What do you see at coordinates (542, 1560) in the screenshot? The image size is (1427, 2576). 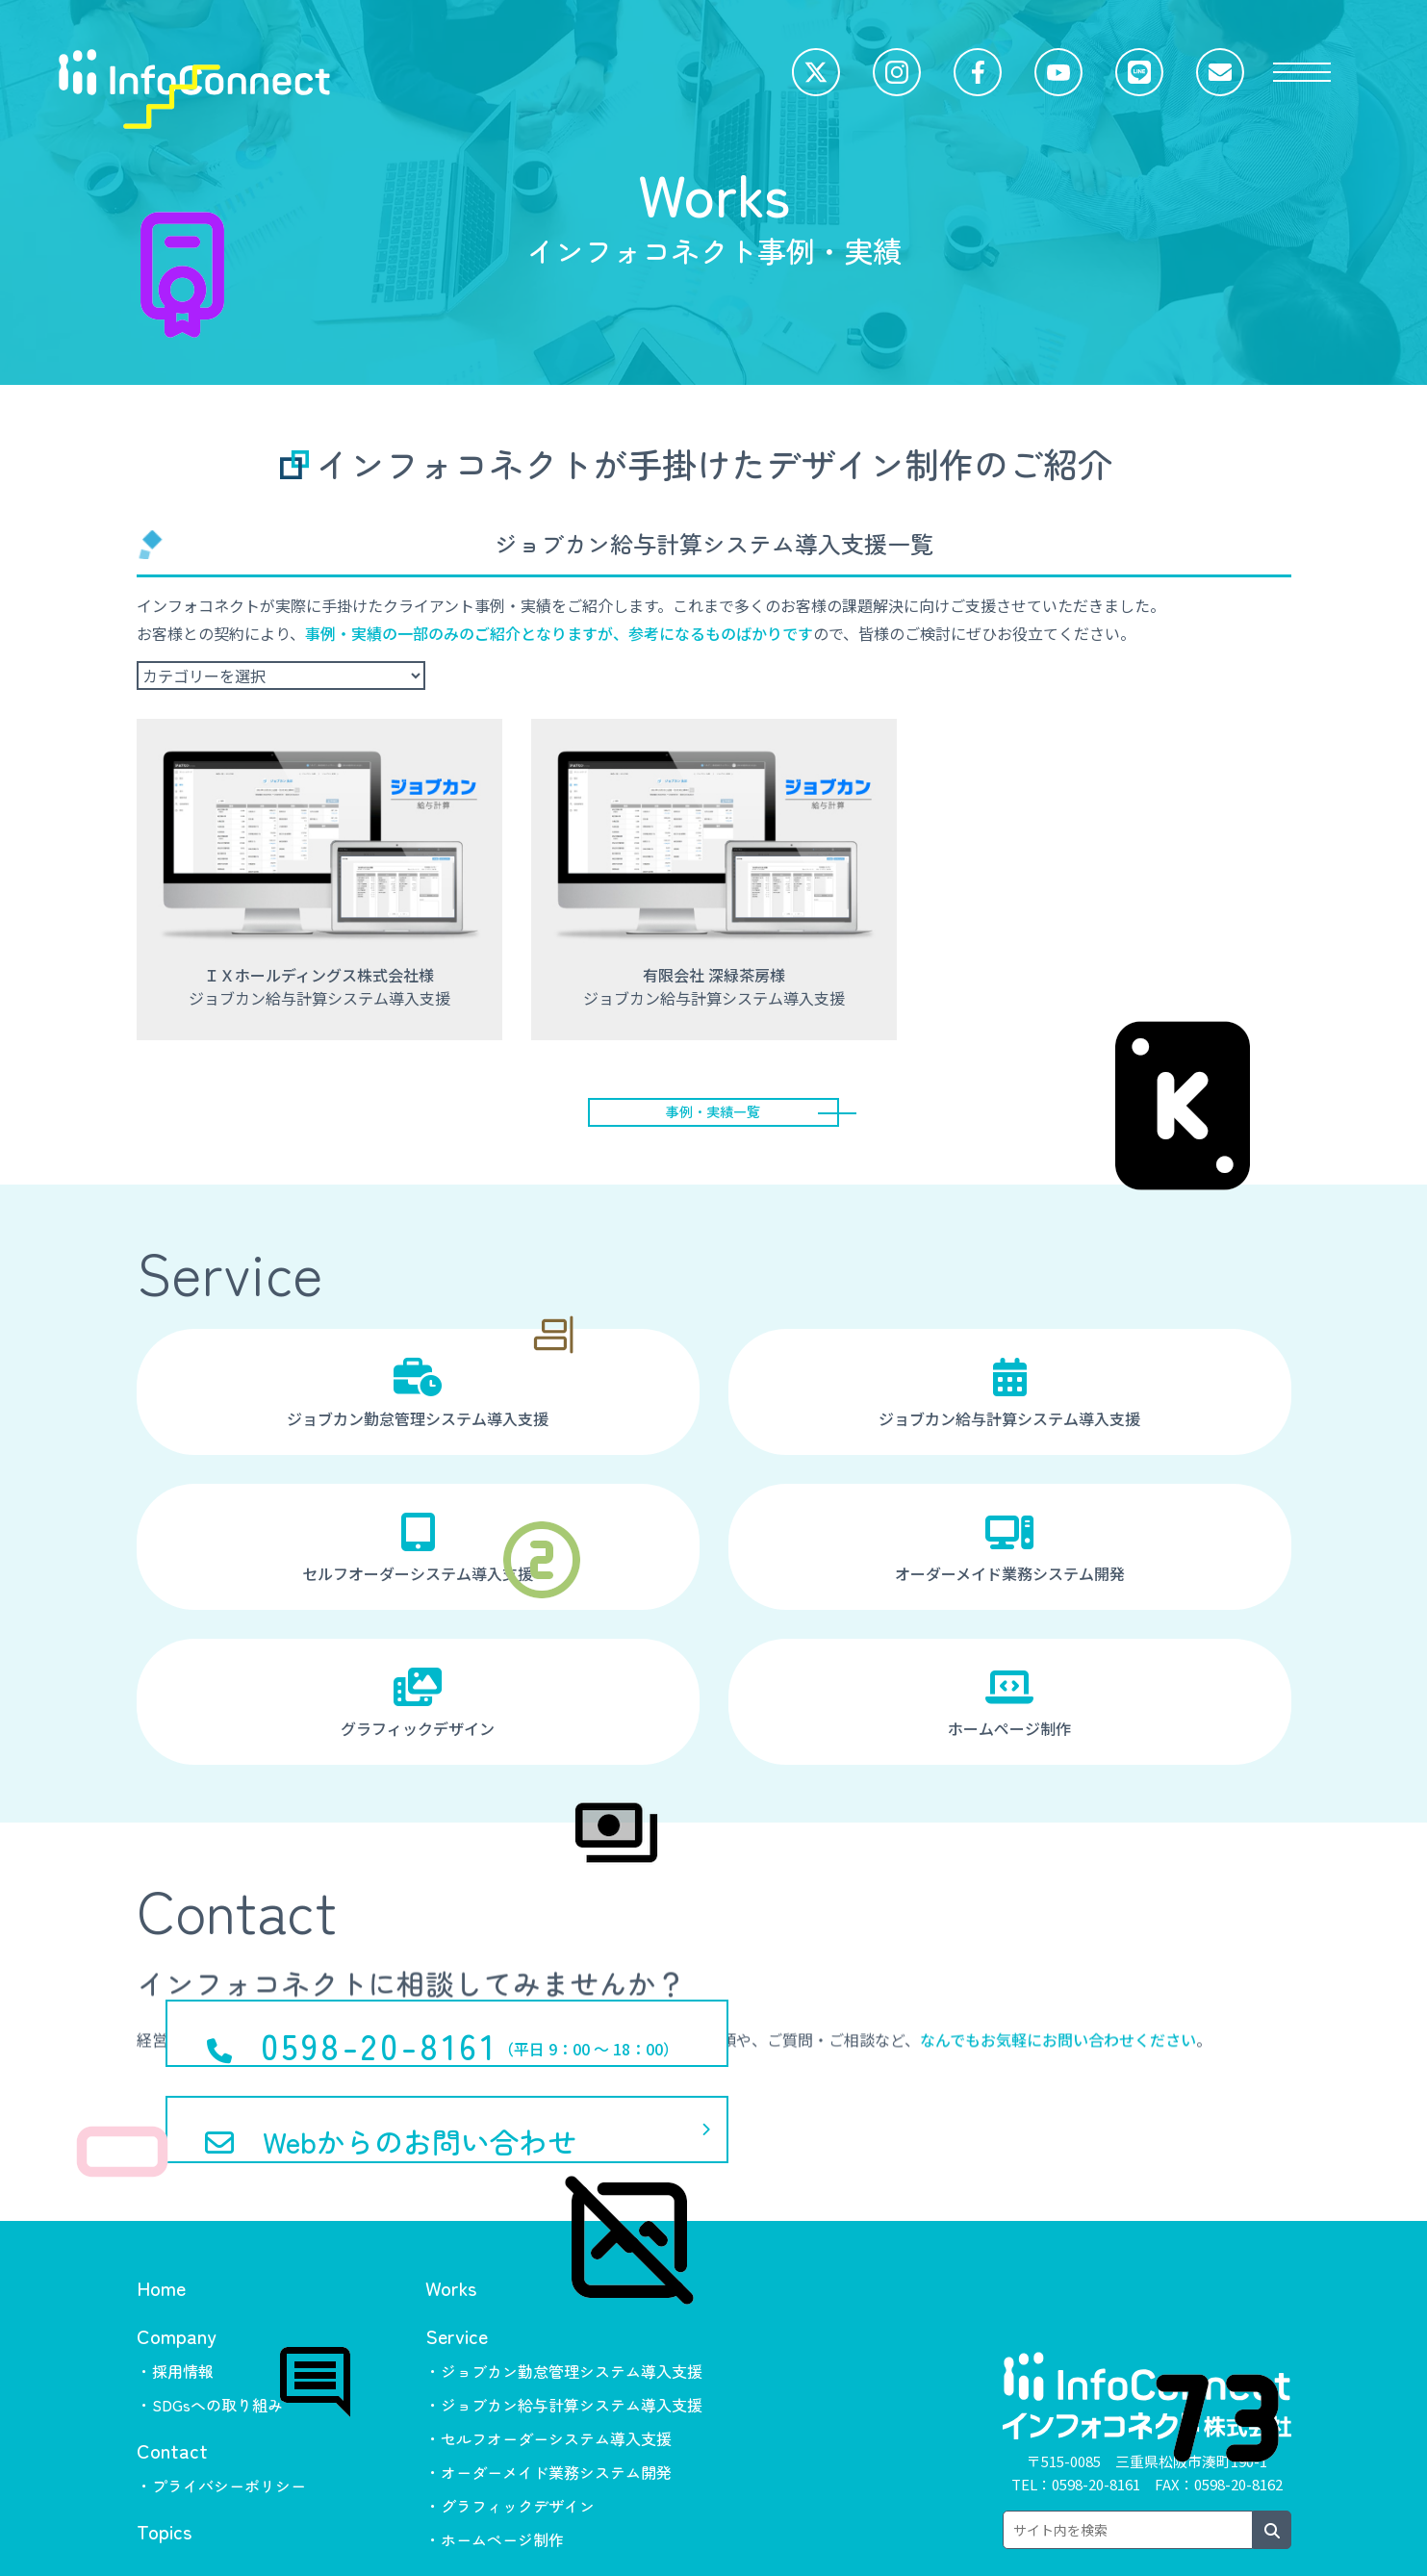 I see `indicates step 2 in a multi-step process` at bounding box center [542, 1560].